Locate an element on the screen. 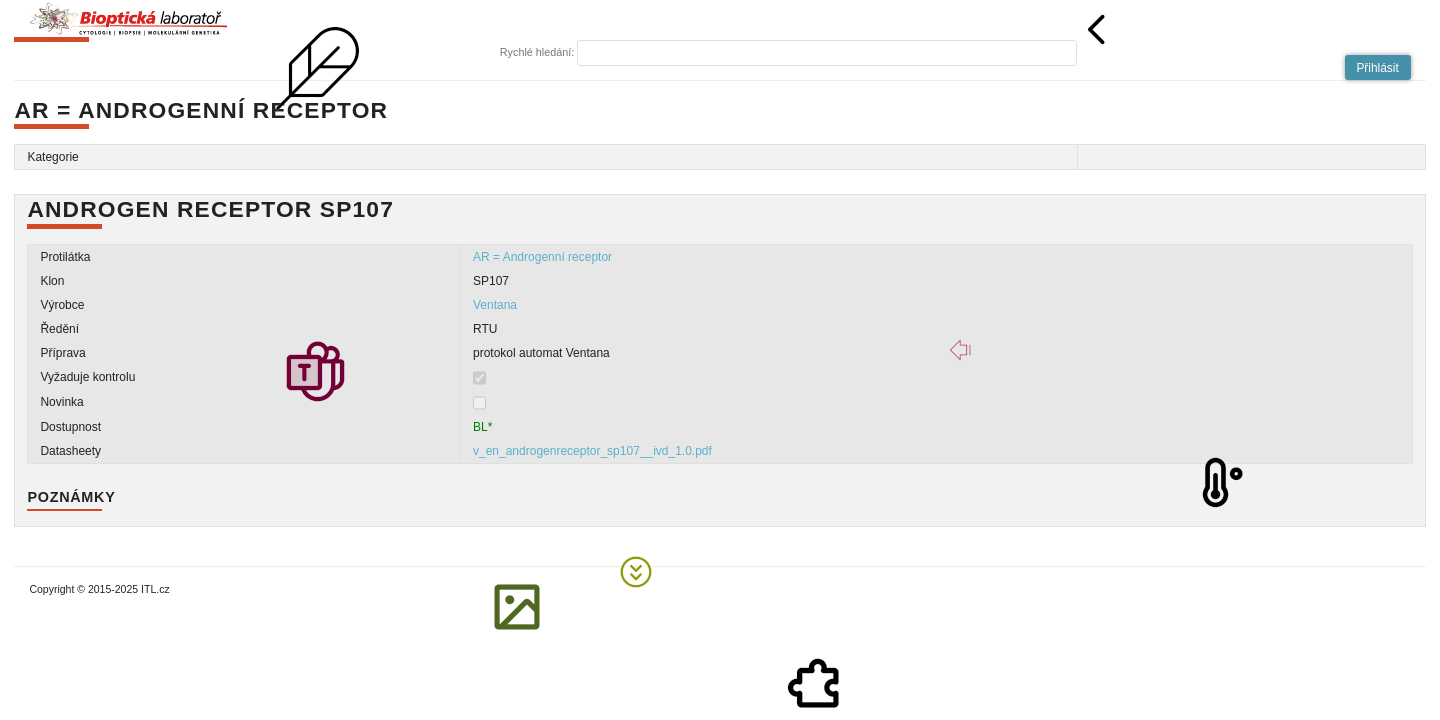 This screenshot has height=720, width=1440. expand all content below is located at coordinates (636, 572).